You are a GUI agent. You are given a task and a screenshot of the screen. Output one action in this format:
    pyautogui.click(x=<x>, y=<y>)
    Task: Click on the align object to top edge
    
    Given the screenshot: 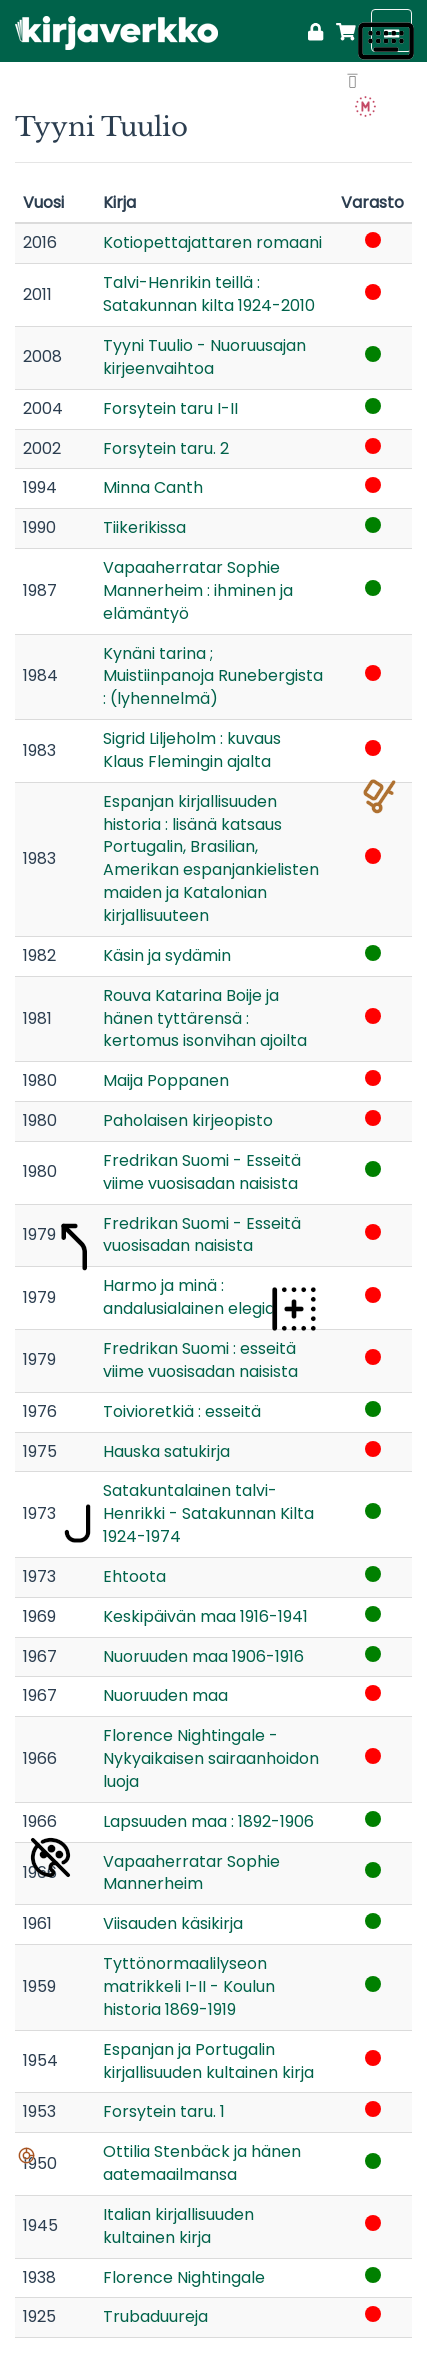 What is the action you would take?
    pyautogui.click(x=352, y=80)
    